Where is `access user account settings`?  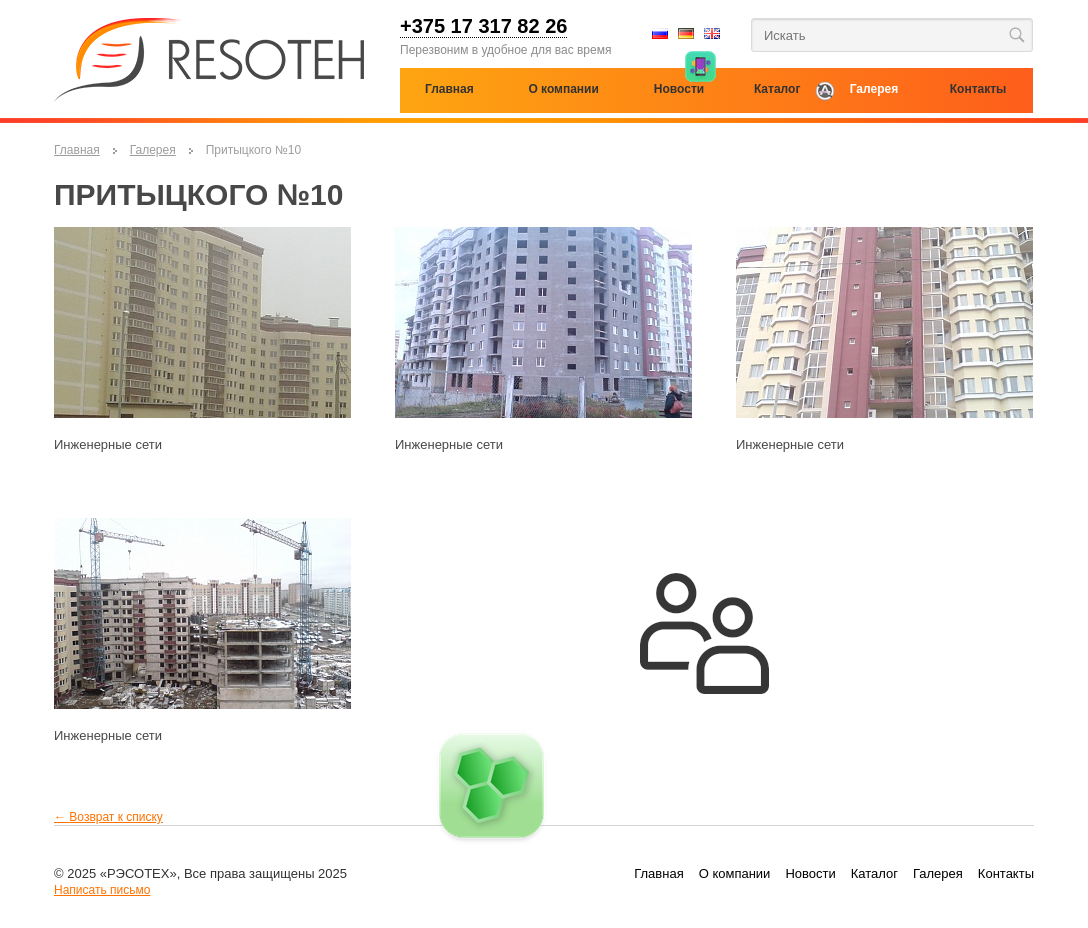
access user account settings is located at coordinates (704, 629).